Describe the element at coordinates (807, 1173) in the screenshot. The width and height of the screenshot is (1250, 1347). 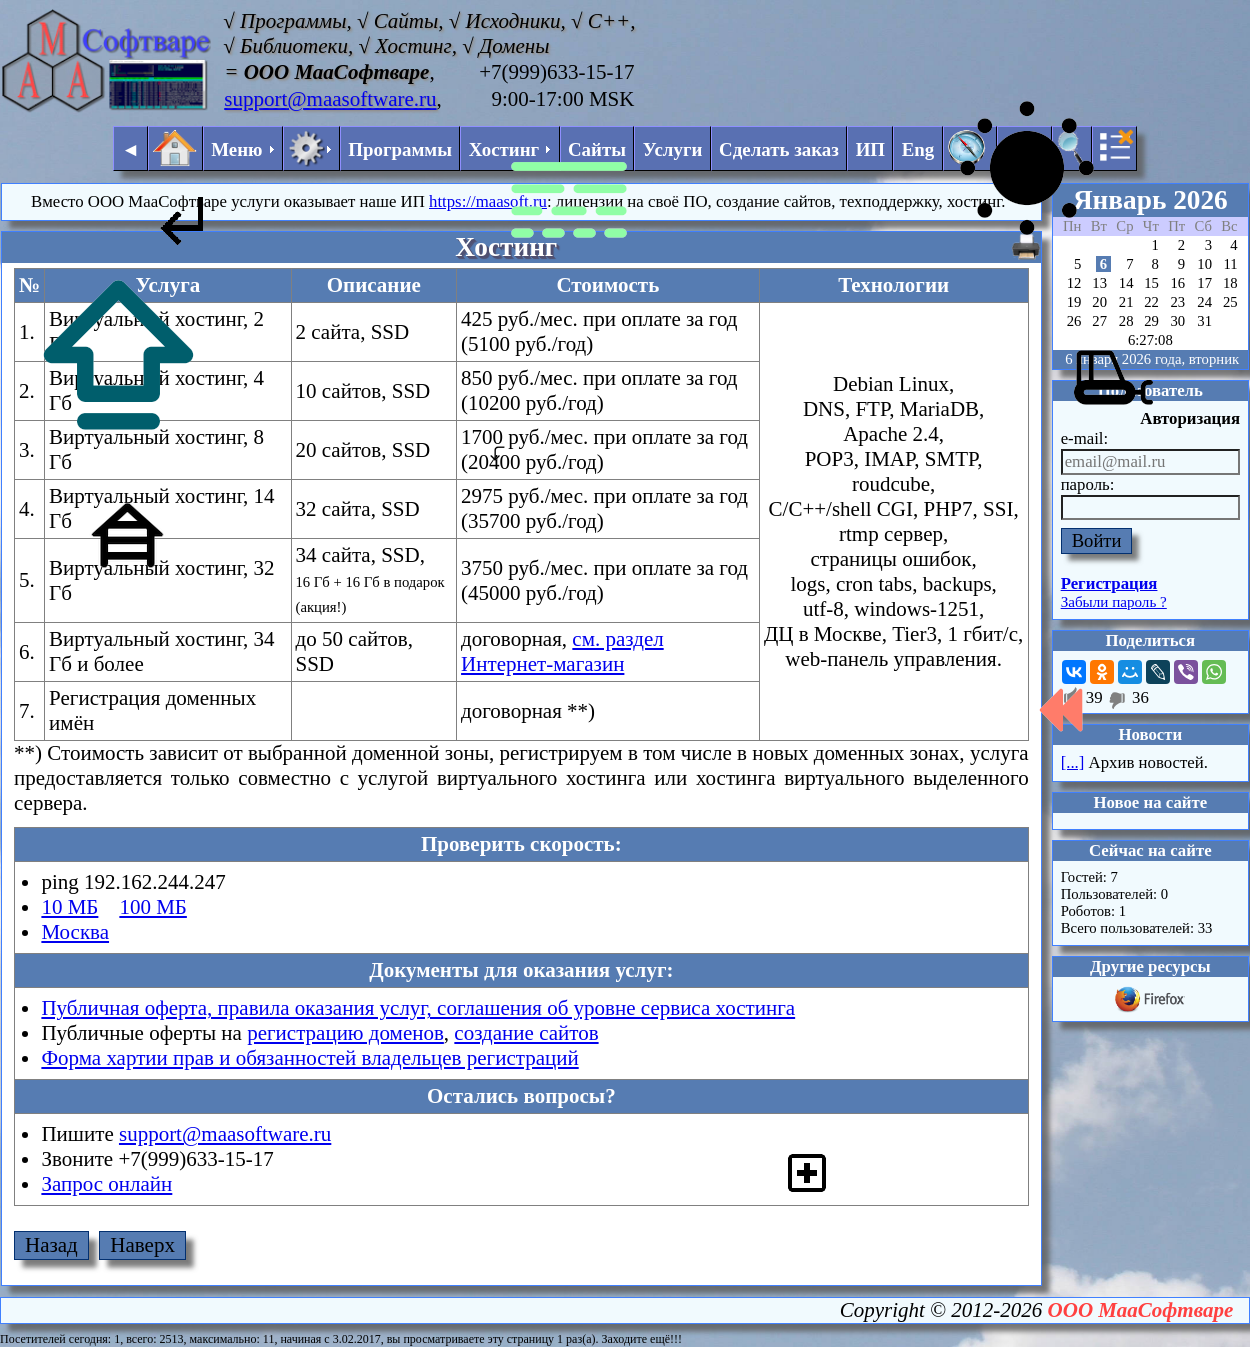
I see `find nearby hospitals or medical facilities` at that location.